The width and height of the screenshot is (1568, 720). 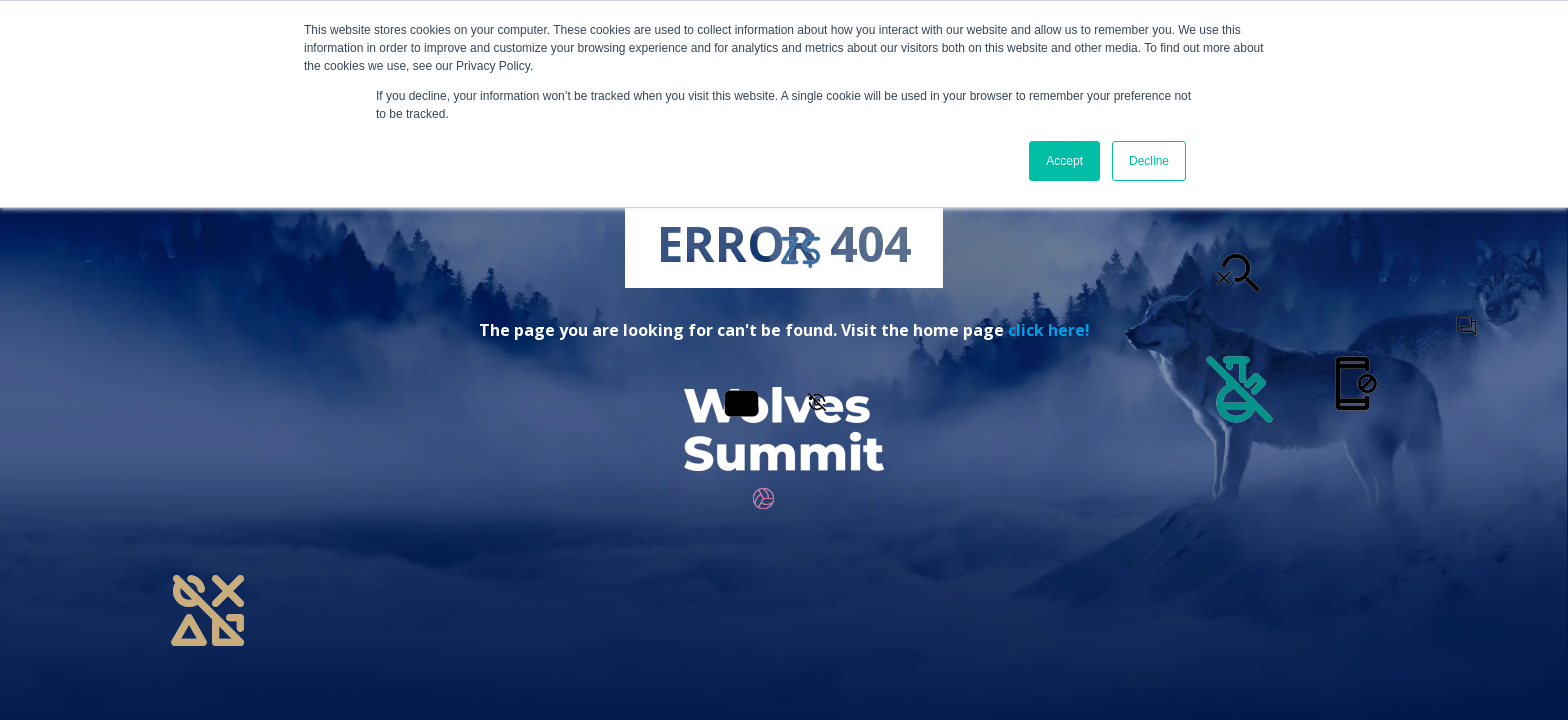 What do you see at coordinates (1466, 325) in the screenshot?
I see `open your messages or conversations` at bounding box center [1466, 325].